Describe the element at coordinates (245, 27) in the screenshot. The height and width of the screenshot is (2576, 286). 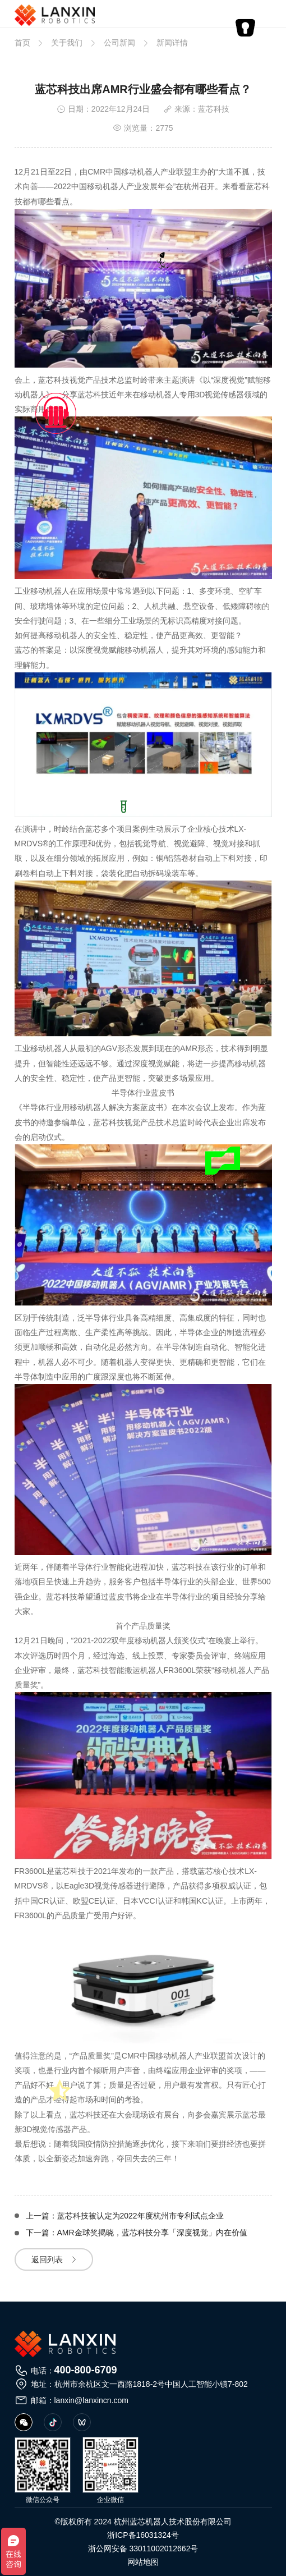
I see `open enpass password manager` at that location.